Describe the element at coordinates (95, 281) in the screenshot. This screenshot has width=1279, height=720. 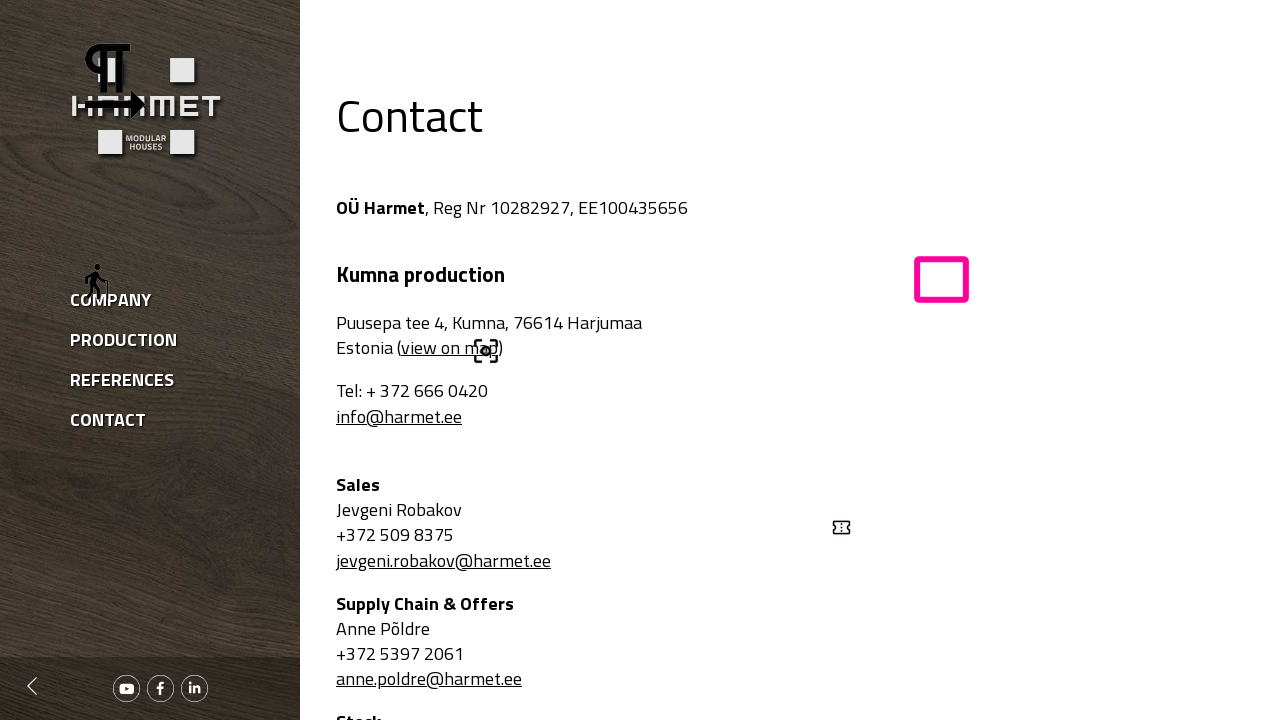
I see `access elderly or senior accessibility settings` at that location.